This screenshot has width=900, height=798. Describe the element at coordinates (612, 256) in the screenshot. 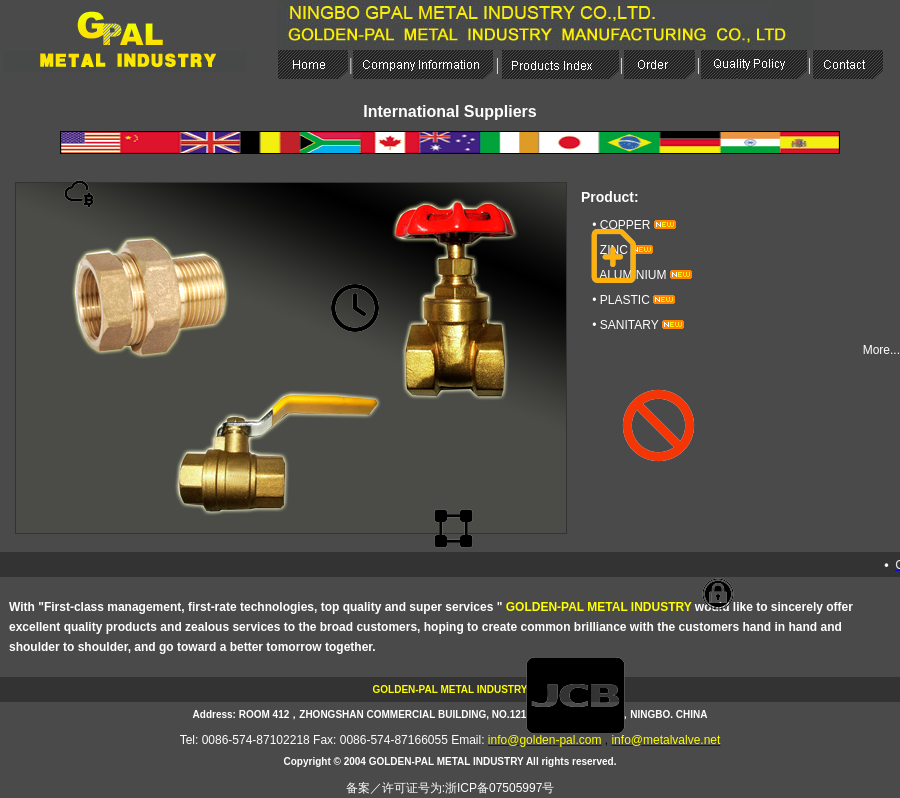

I see `add a new file` at that location.